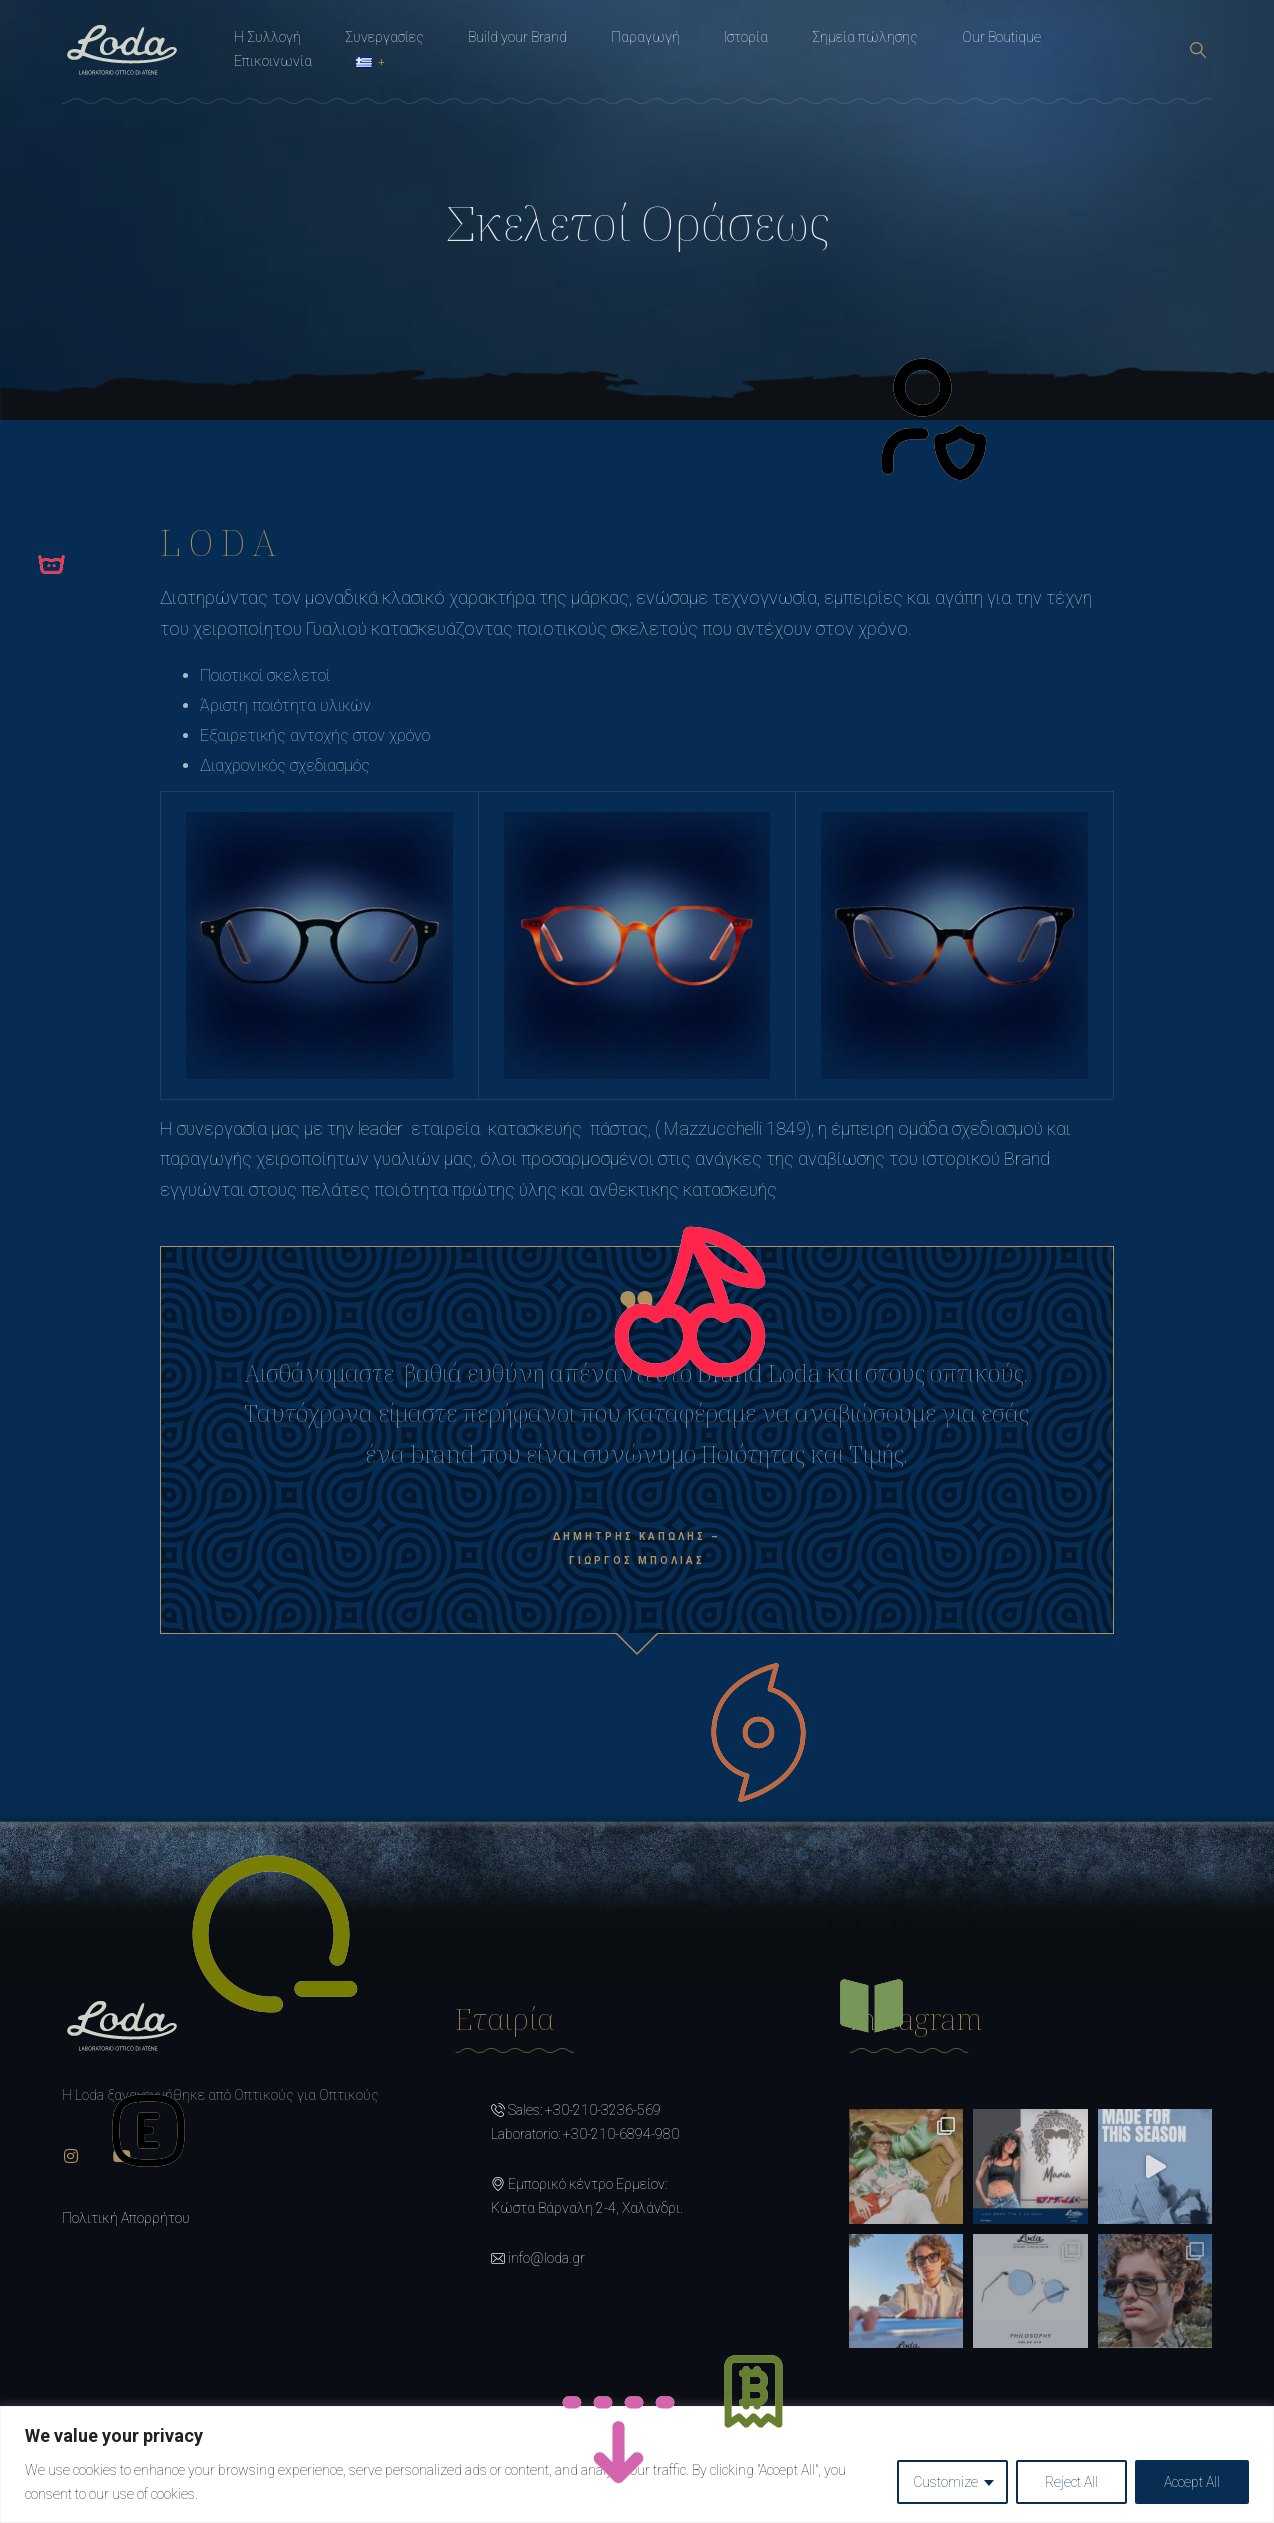 The width and height of the screenshot is (1274, 2523). I want to click on view bitcoin transaction receipt, so click(753, 2391).